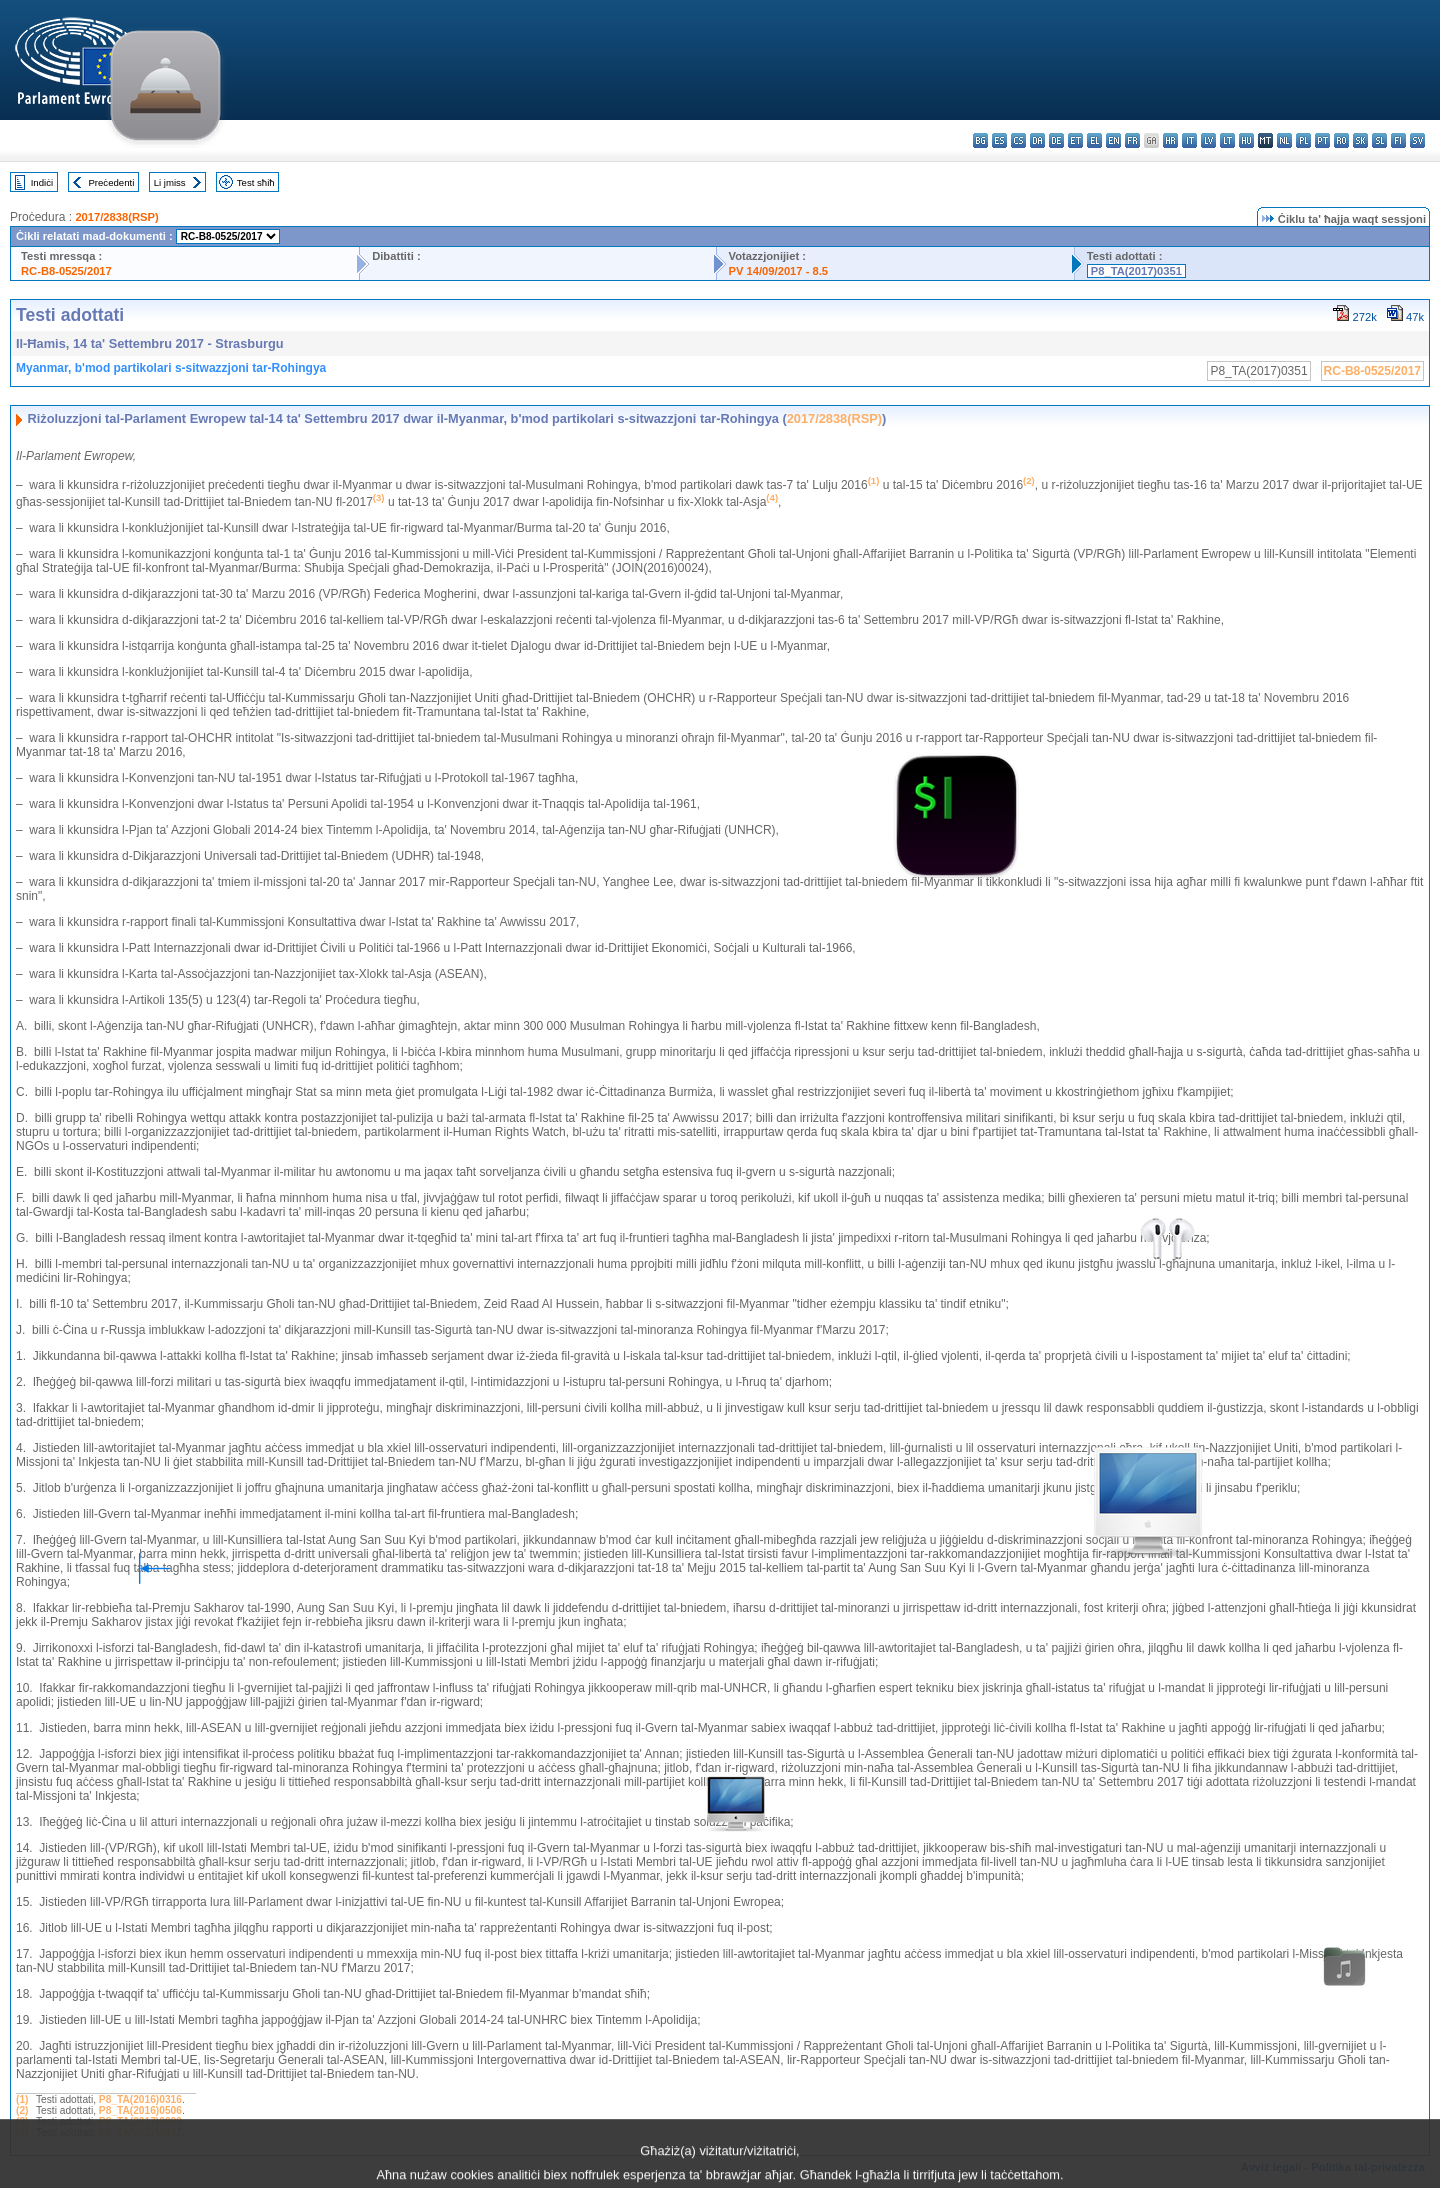 This screenshot has width=1440, height=2188. I want to click on open your music folder, so click(1344, 1966).